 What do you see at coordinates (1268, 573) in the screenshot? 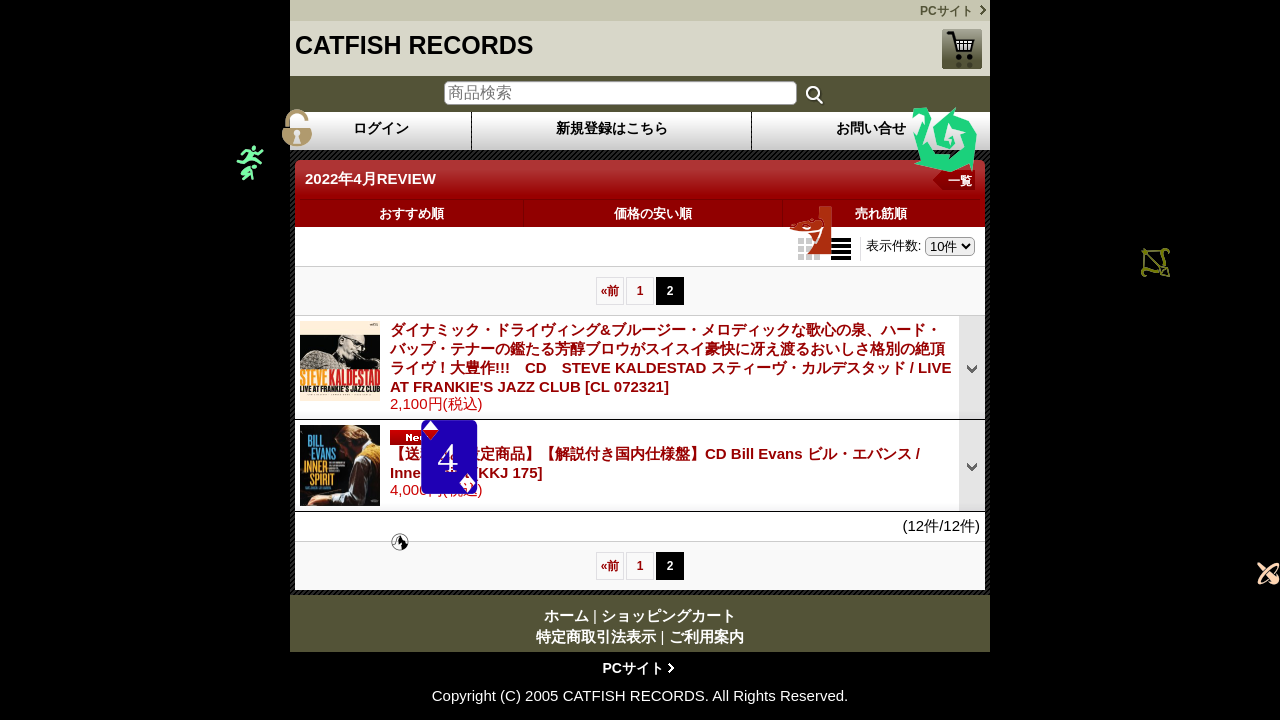
I see `activate hyperspeed or boost ability` at bounding box center [1268, 573].